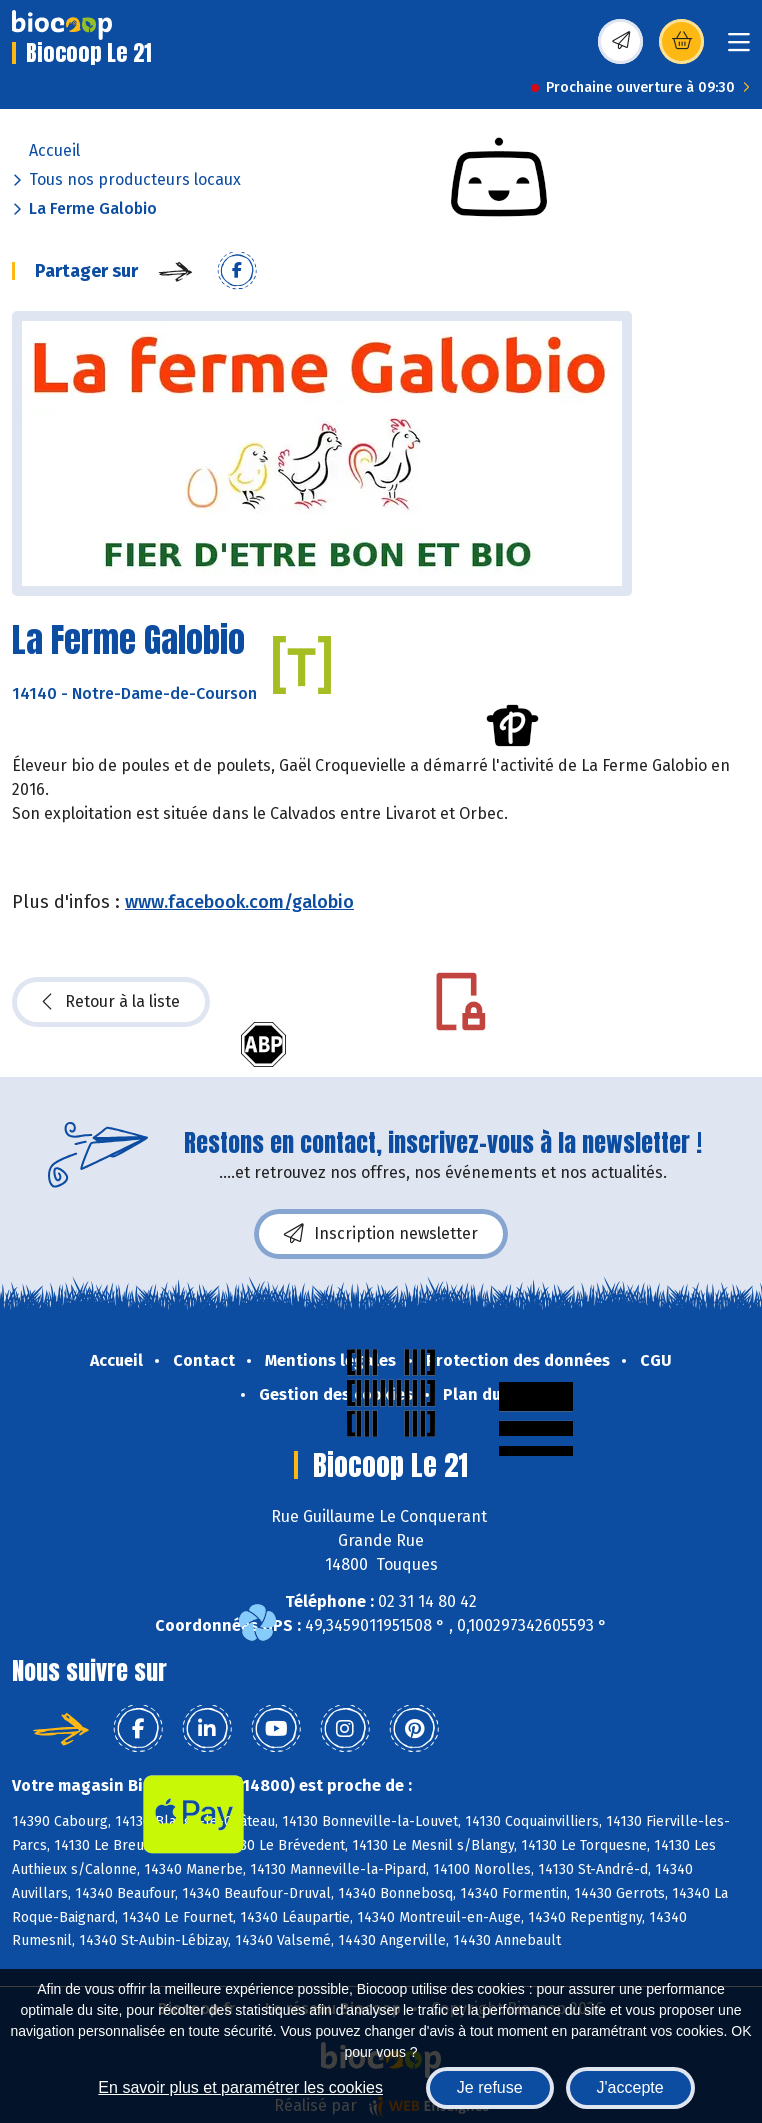 This screenshot has width=762, height=2123. I want to click on link to Bitrise CI/CD platform, so click(499, 177).